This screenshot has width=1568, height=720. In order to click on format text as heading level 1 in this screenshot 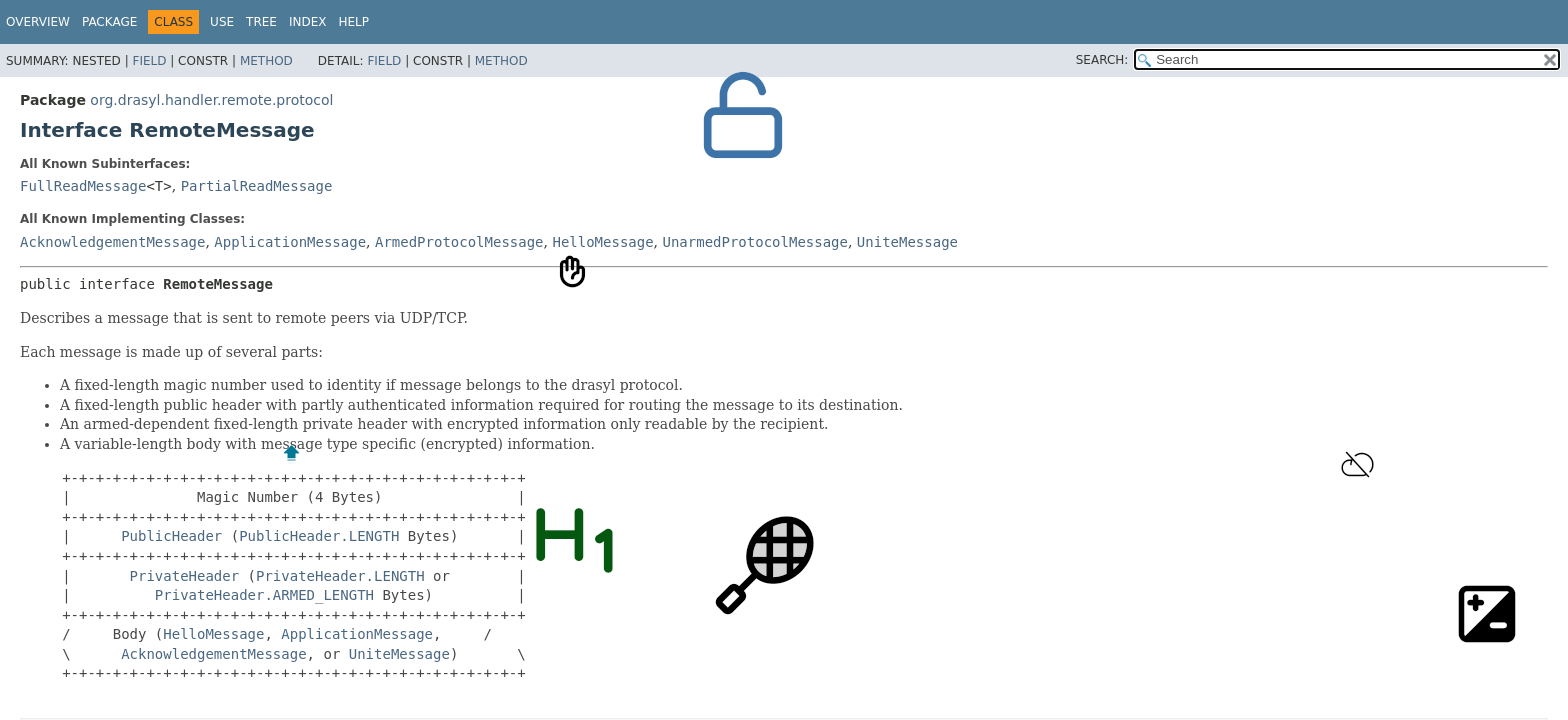, I will do `click(573, 539)`.